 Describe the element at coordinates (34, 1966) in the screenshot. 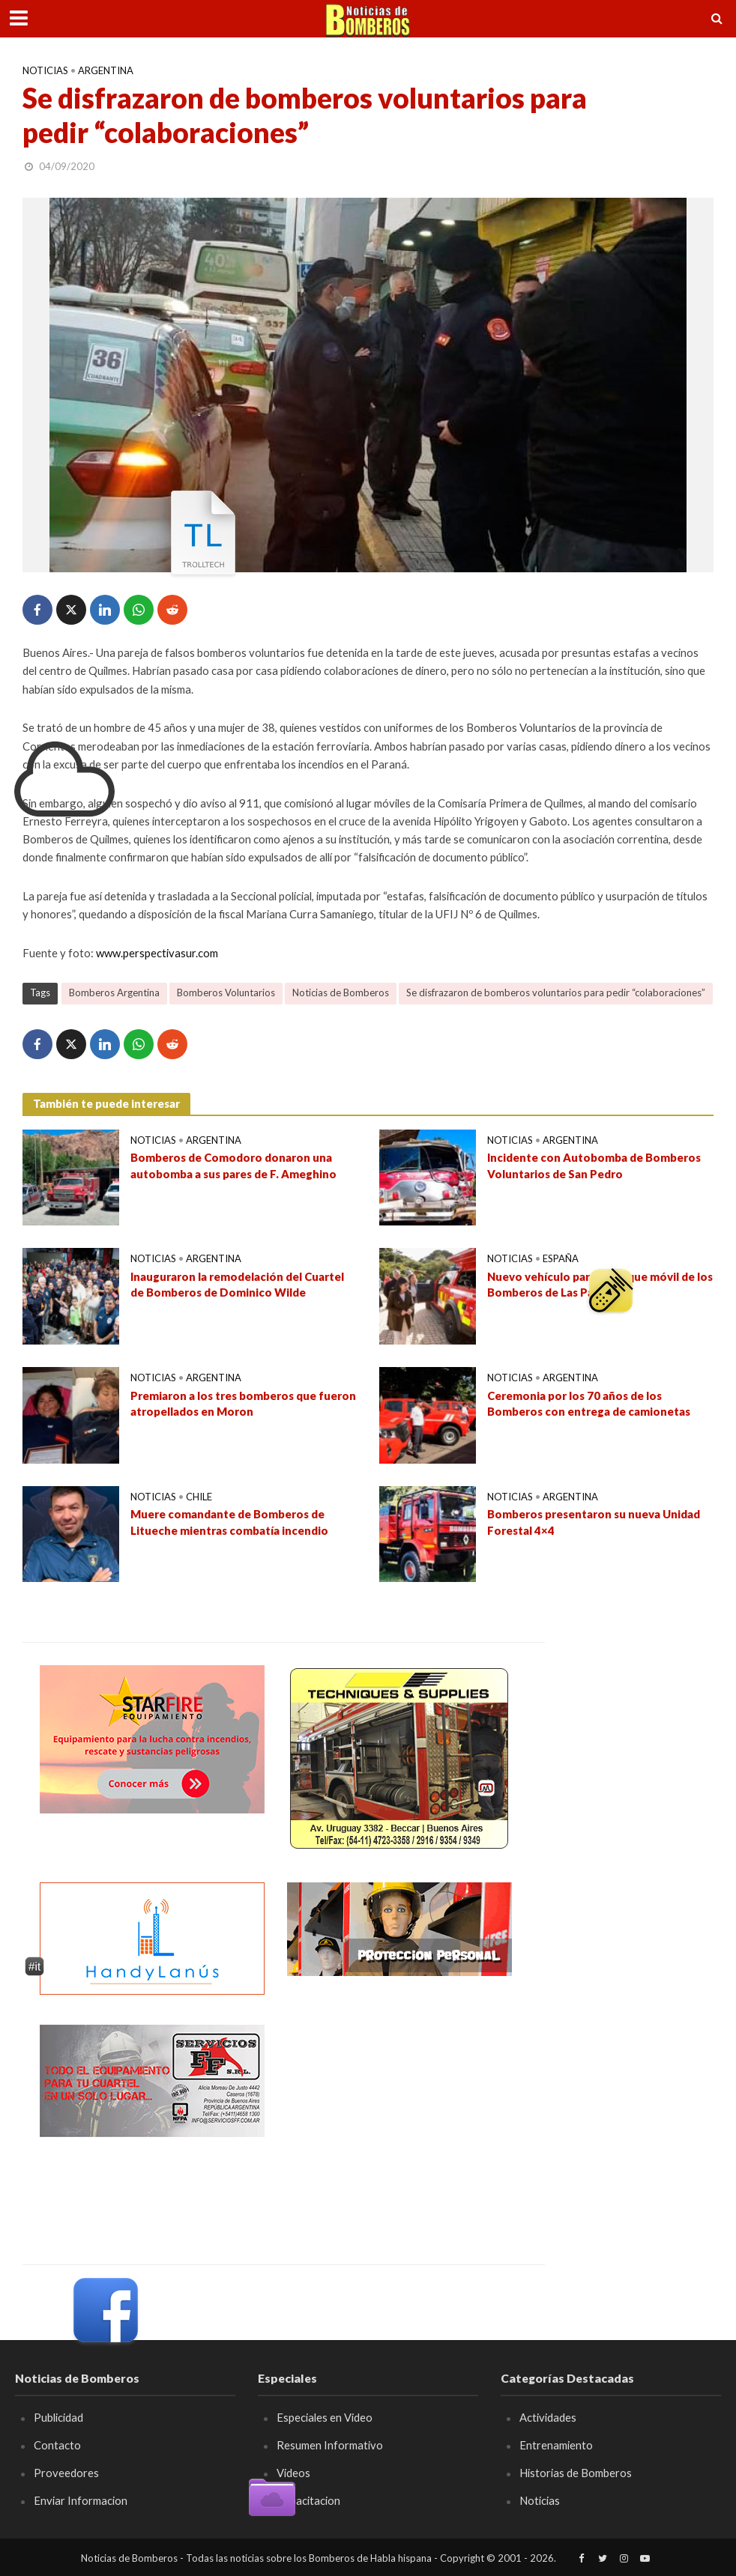

I see `open hashit, a file hashing utility app` at that location.